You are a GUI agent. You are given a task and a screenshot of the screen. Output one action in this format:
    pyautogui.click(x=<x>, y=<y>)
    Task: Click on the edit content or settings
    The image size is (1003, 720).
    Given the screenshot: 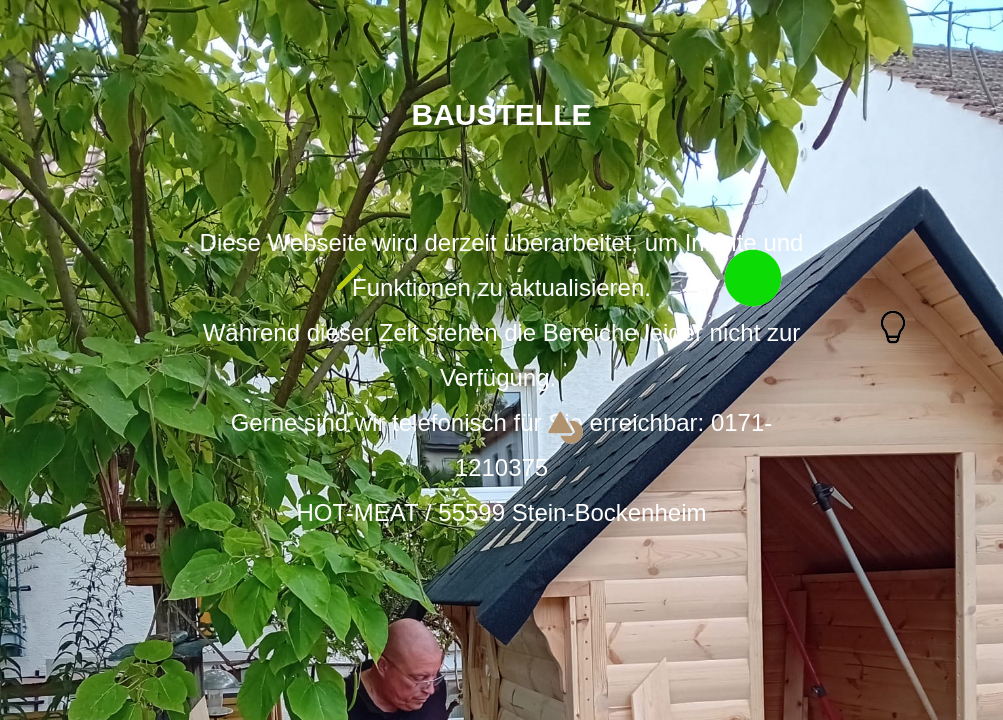 What is the action you would take?
    pyautogui.click(x=350, y=277)
    